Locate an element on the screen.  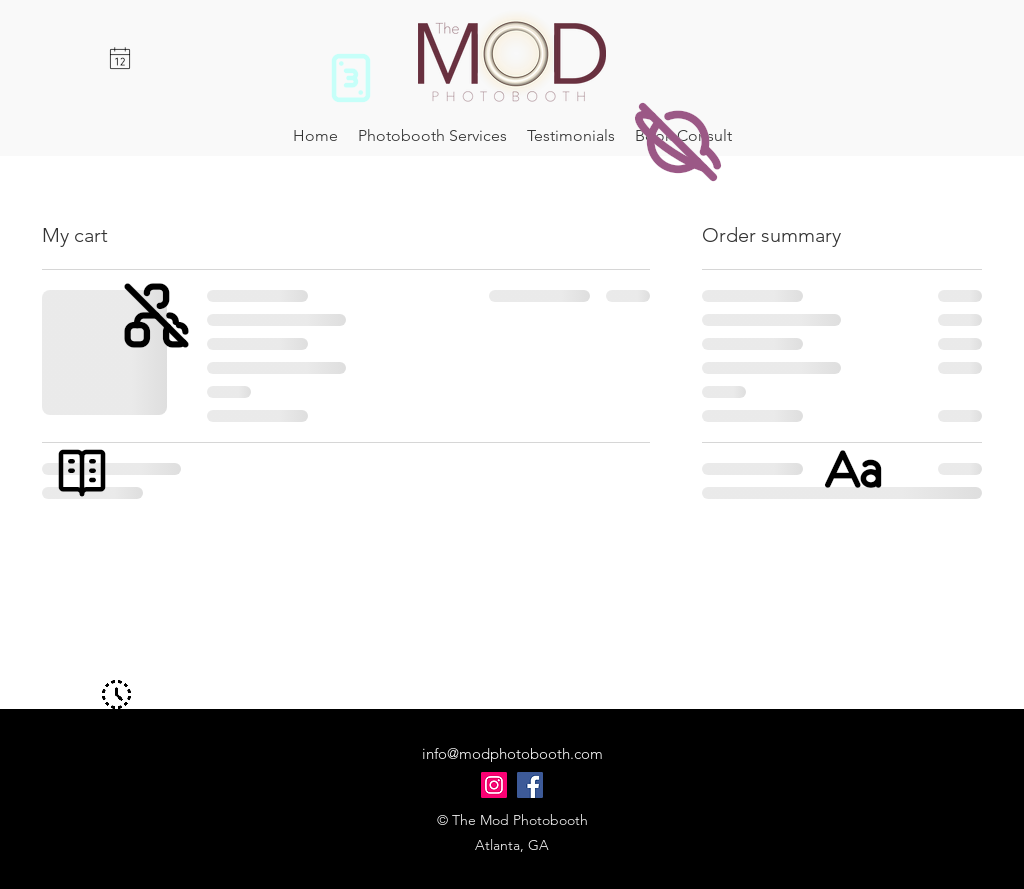
toggle history tracking off is located at coordinates (116, 694).